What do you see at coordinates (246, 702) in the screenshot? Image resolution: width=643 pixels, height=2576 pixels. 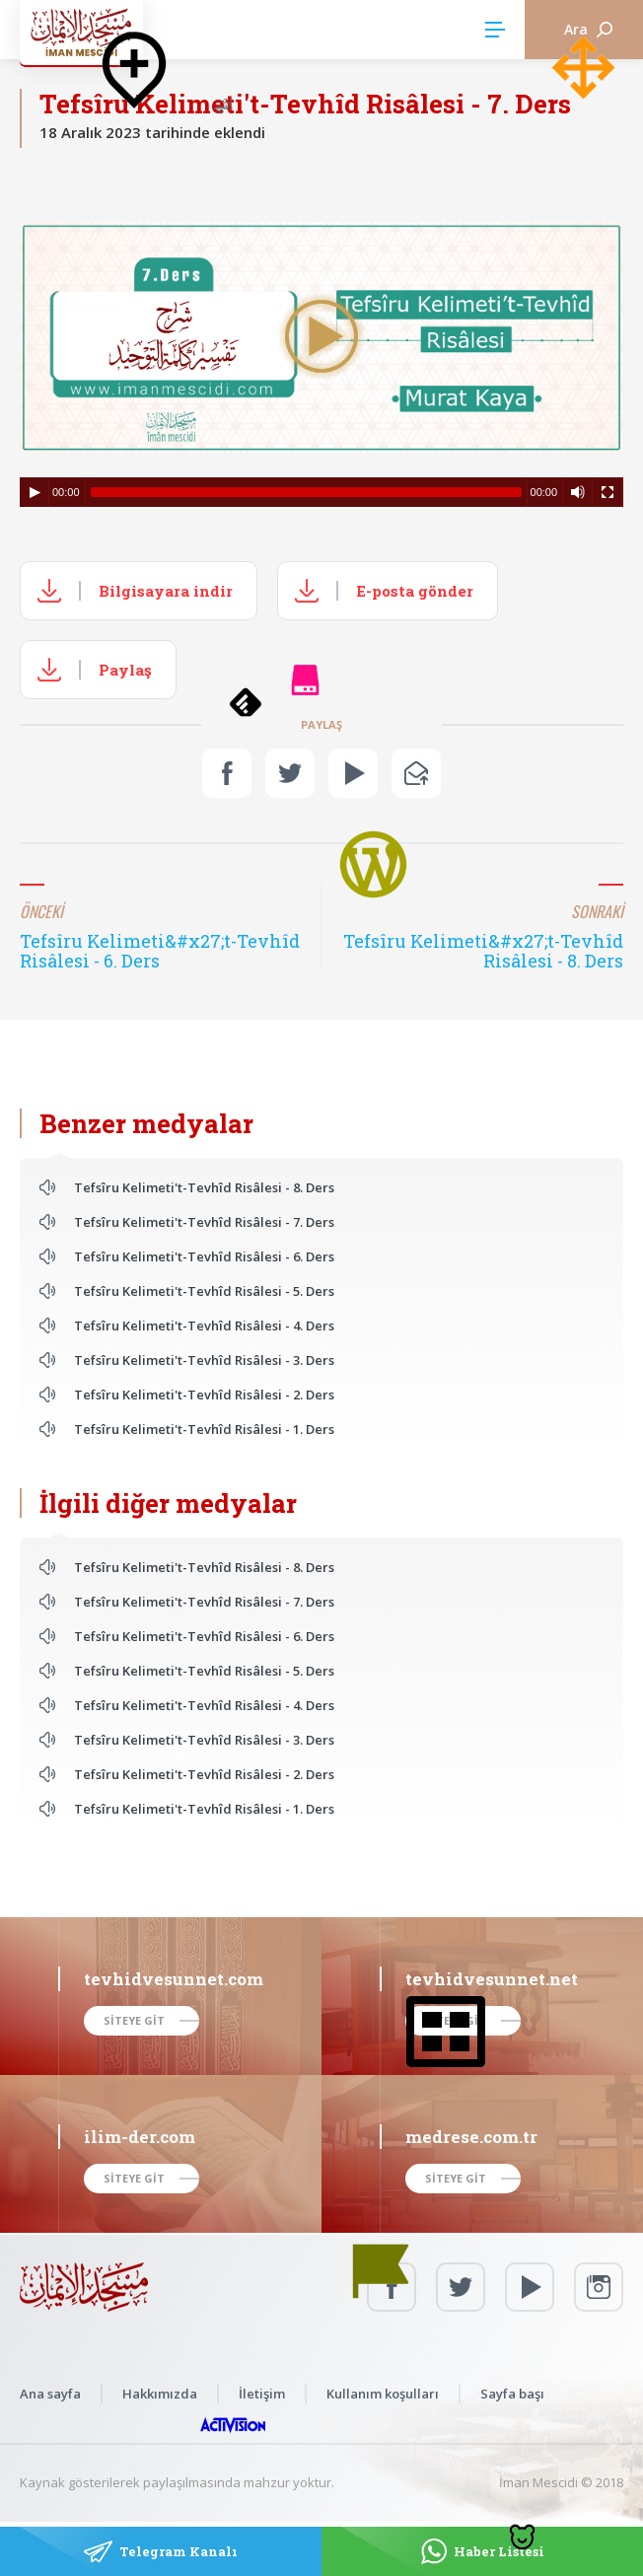 I see `open Feedly app` at bounding box center [246, 702].